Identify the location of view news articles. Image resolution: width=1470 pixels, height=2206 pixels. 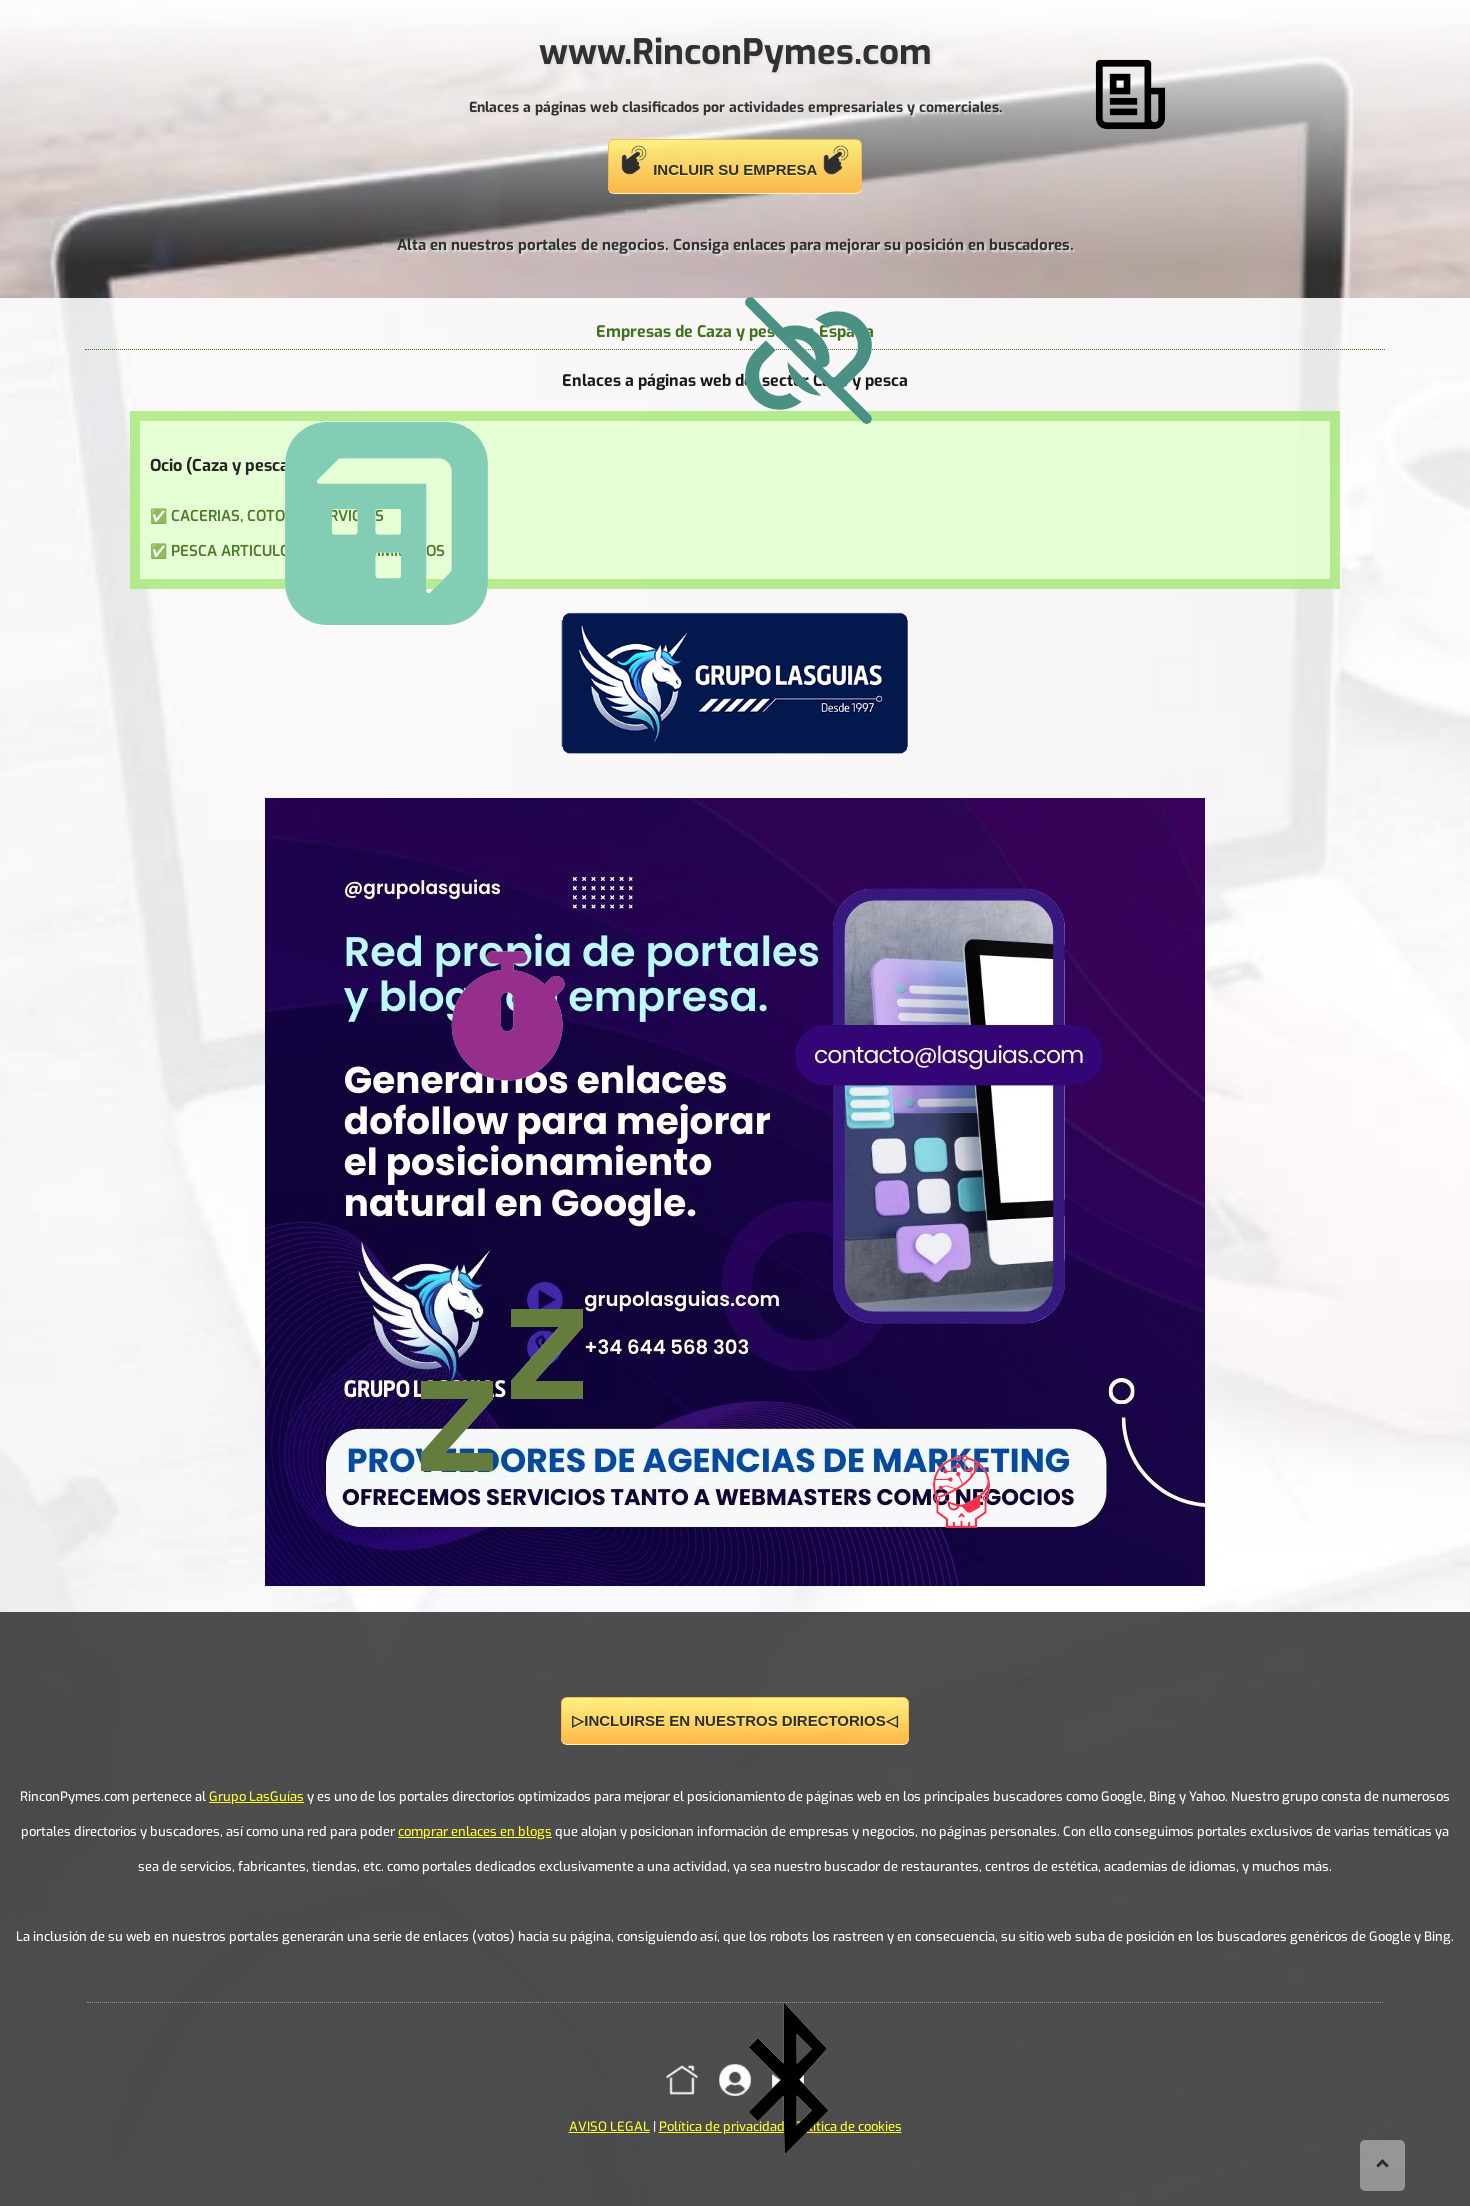
(1130, 94).